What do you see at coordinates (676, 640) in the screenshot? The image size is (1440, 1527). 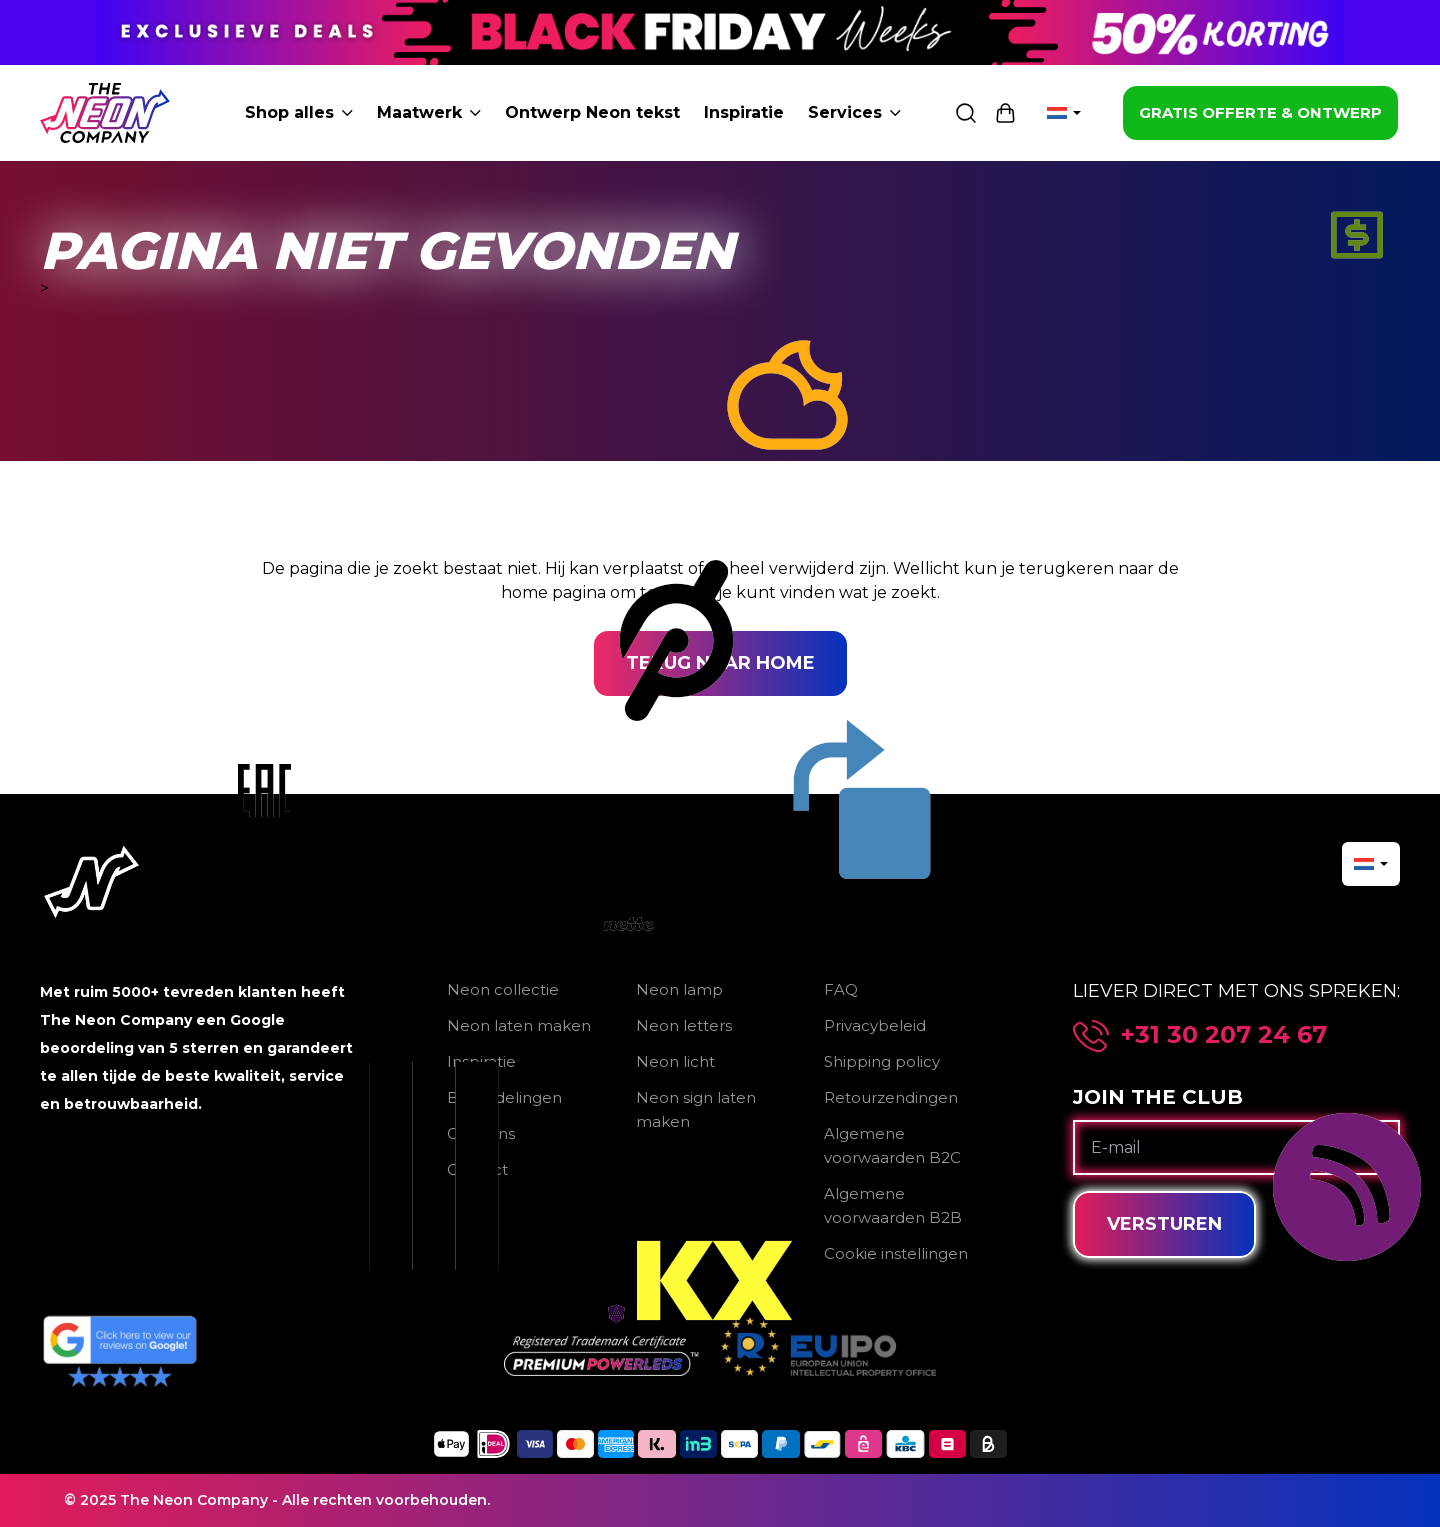 I see `open the Peloton app` at bounding box center [676, 640].